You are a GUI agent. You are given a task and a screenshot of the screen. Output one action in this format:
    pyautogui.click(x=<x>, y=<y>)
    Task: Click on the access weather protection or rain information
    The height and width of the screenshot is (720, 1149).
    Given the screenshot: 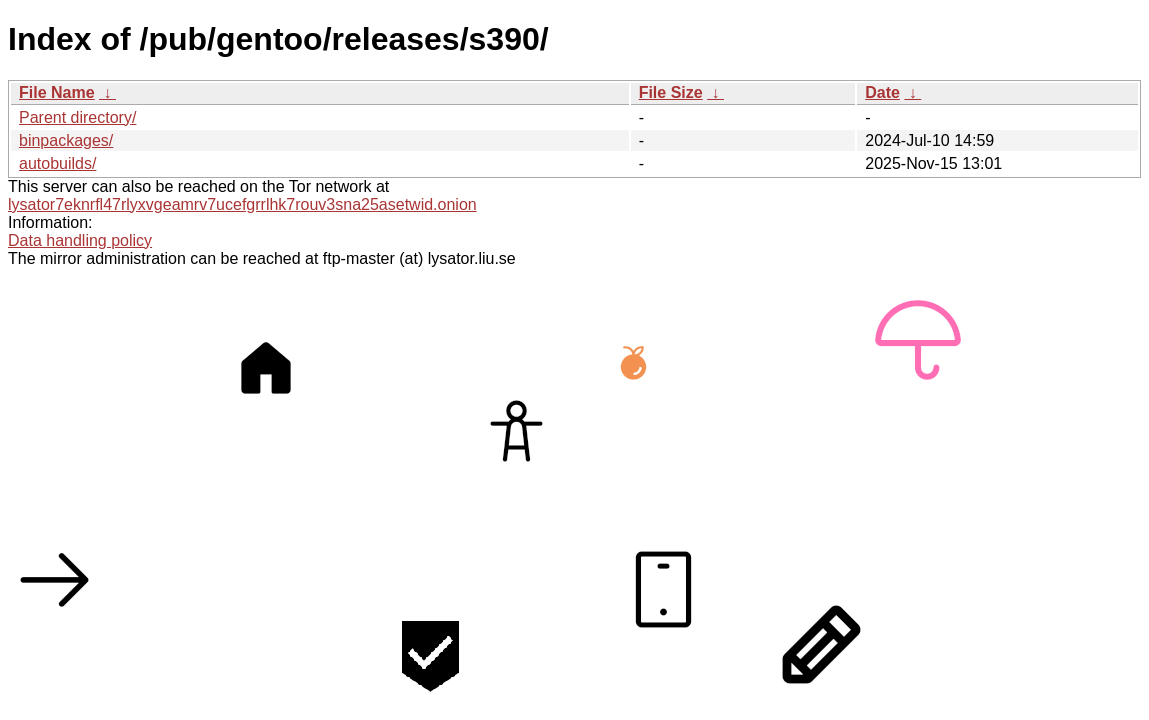 What is the action you would take?
    pyautogui.click(x=918, y=340)
    